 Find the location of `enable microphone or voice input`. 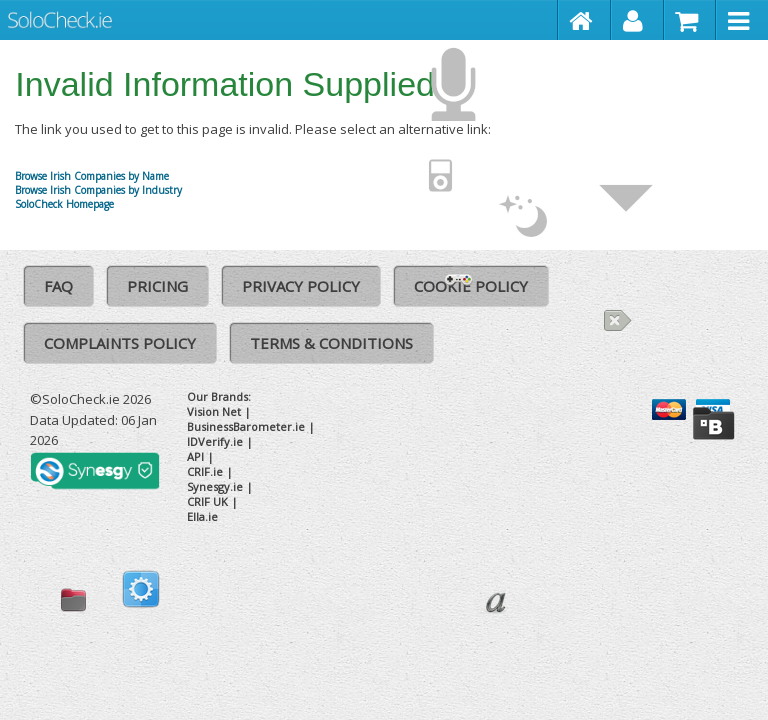

enable microphone or voice input is located at coordinates (456, 82).